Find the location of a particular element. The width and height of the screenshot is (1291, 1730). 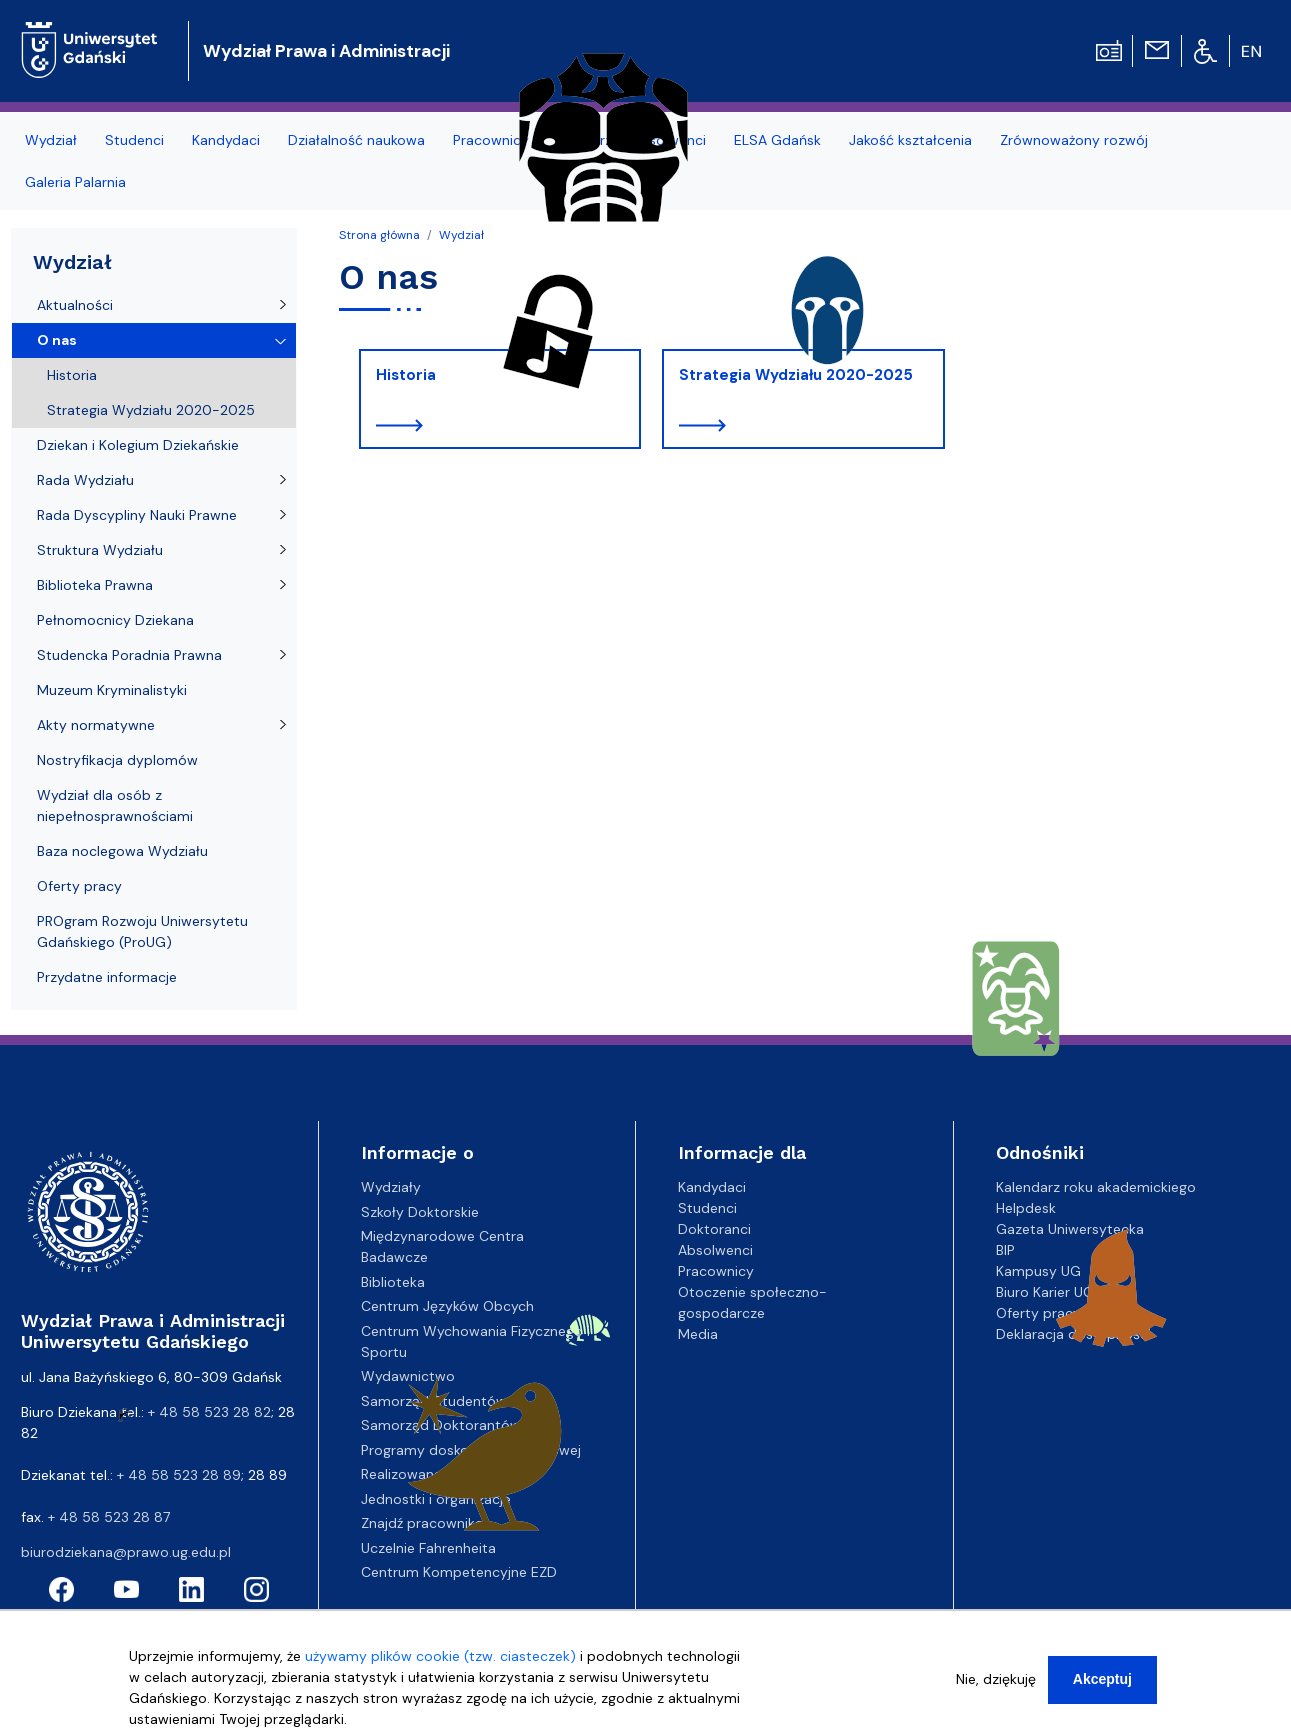

armadillo character or avatar selection is located at coordinates (588, 1330).